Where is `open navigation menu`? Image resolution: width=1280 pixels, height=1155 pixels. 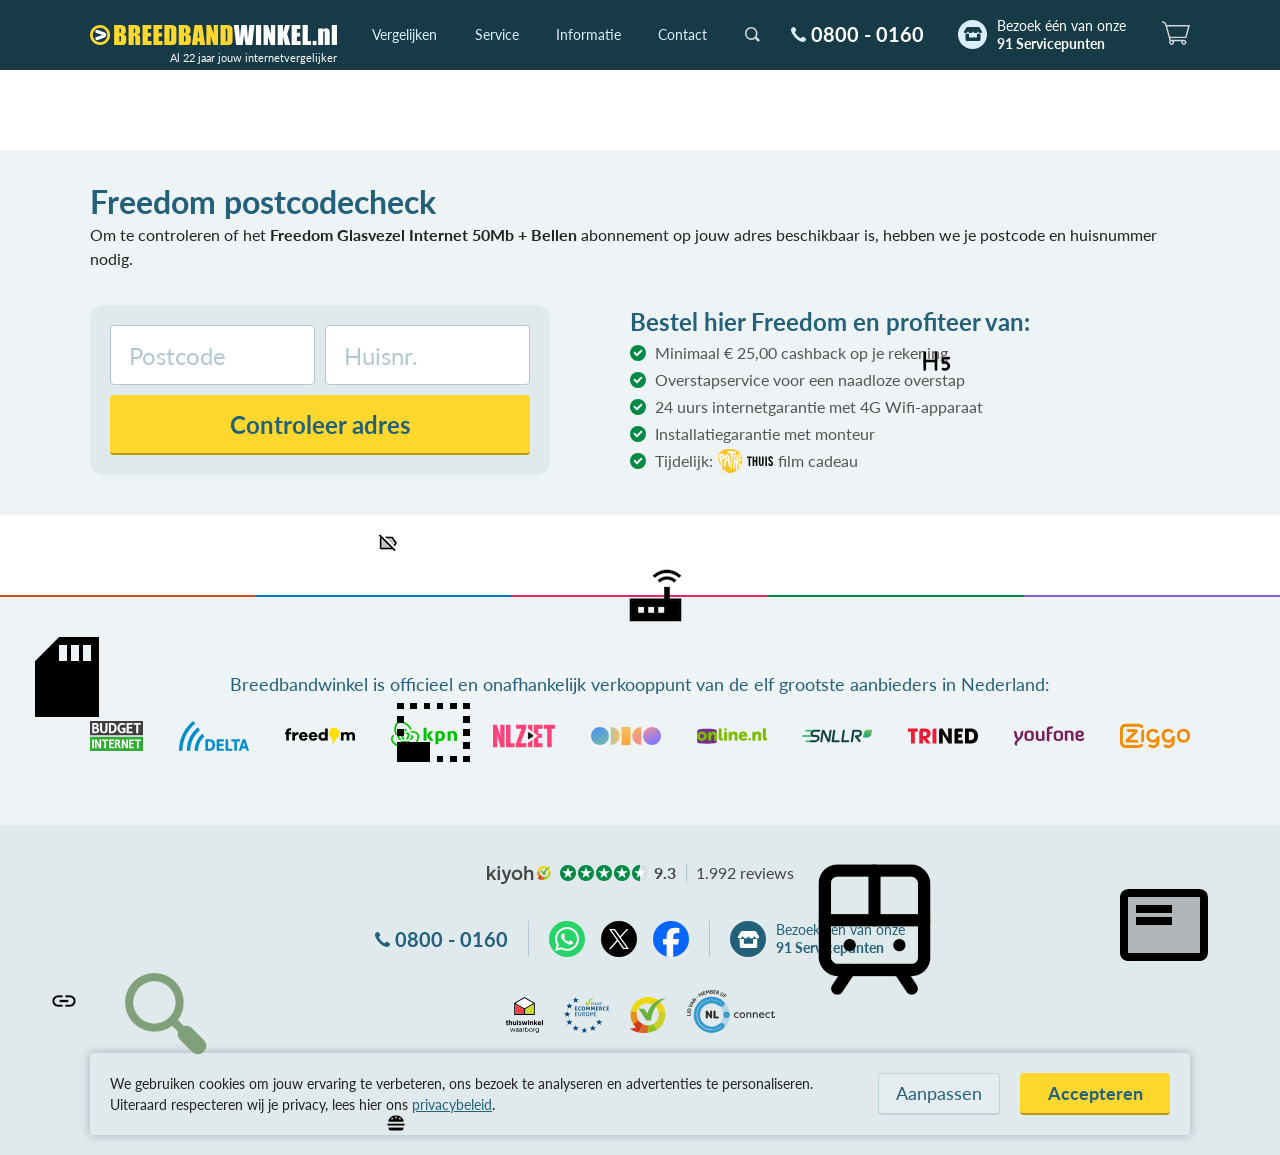 open navigation menu is located at coordinates (396, 1123).